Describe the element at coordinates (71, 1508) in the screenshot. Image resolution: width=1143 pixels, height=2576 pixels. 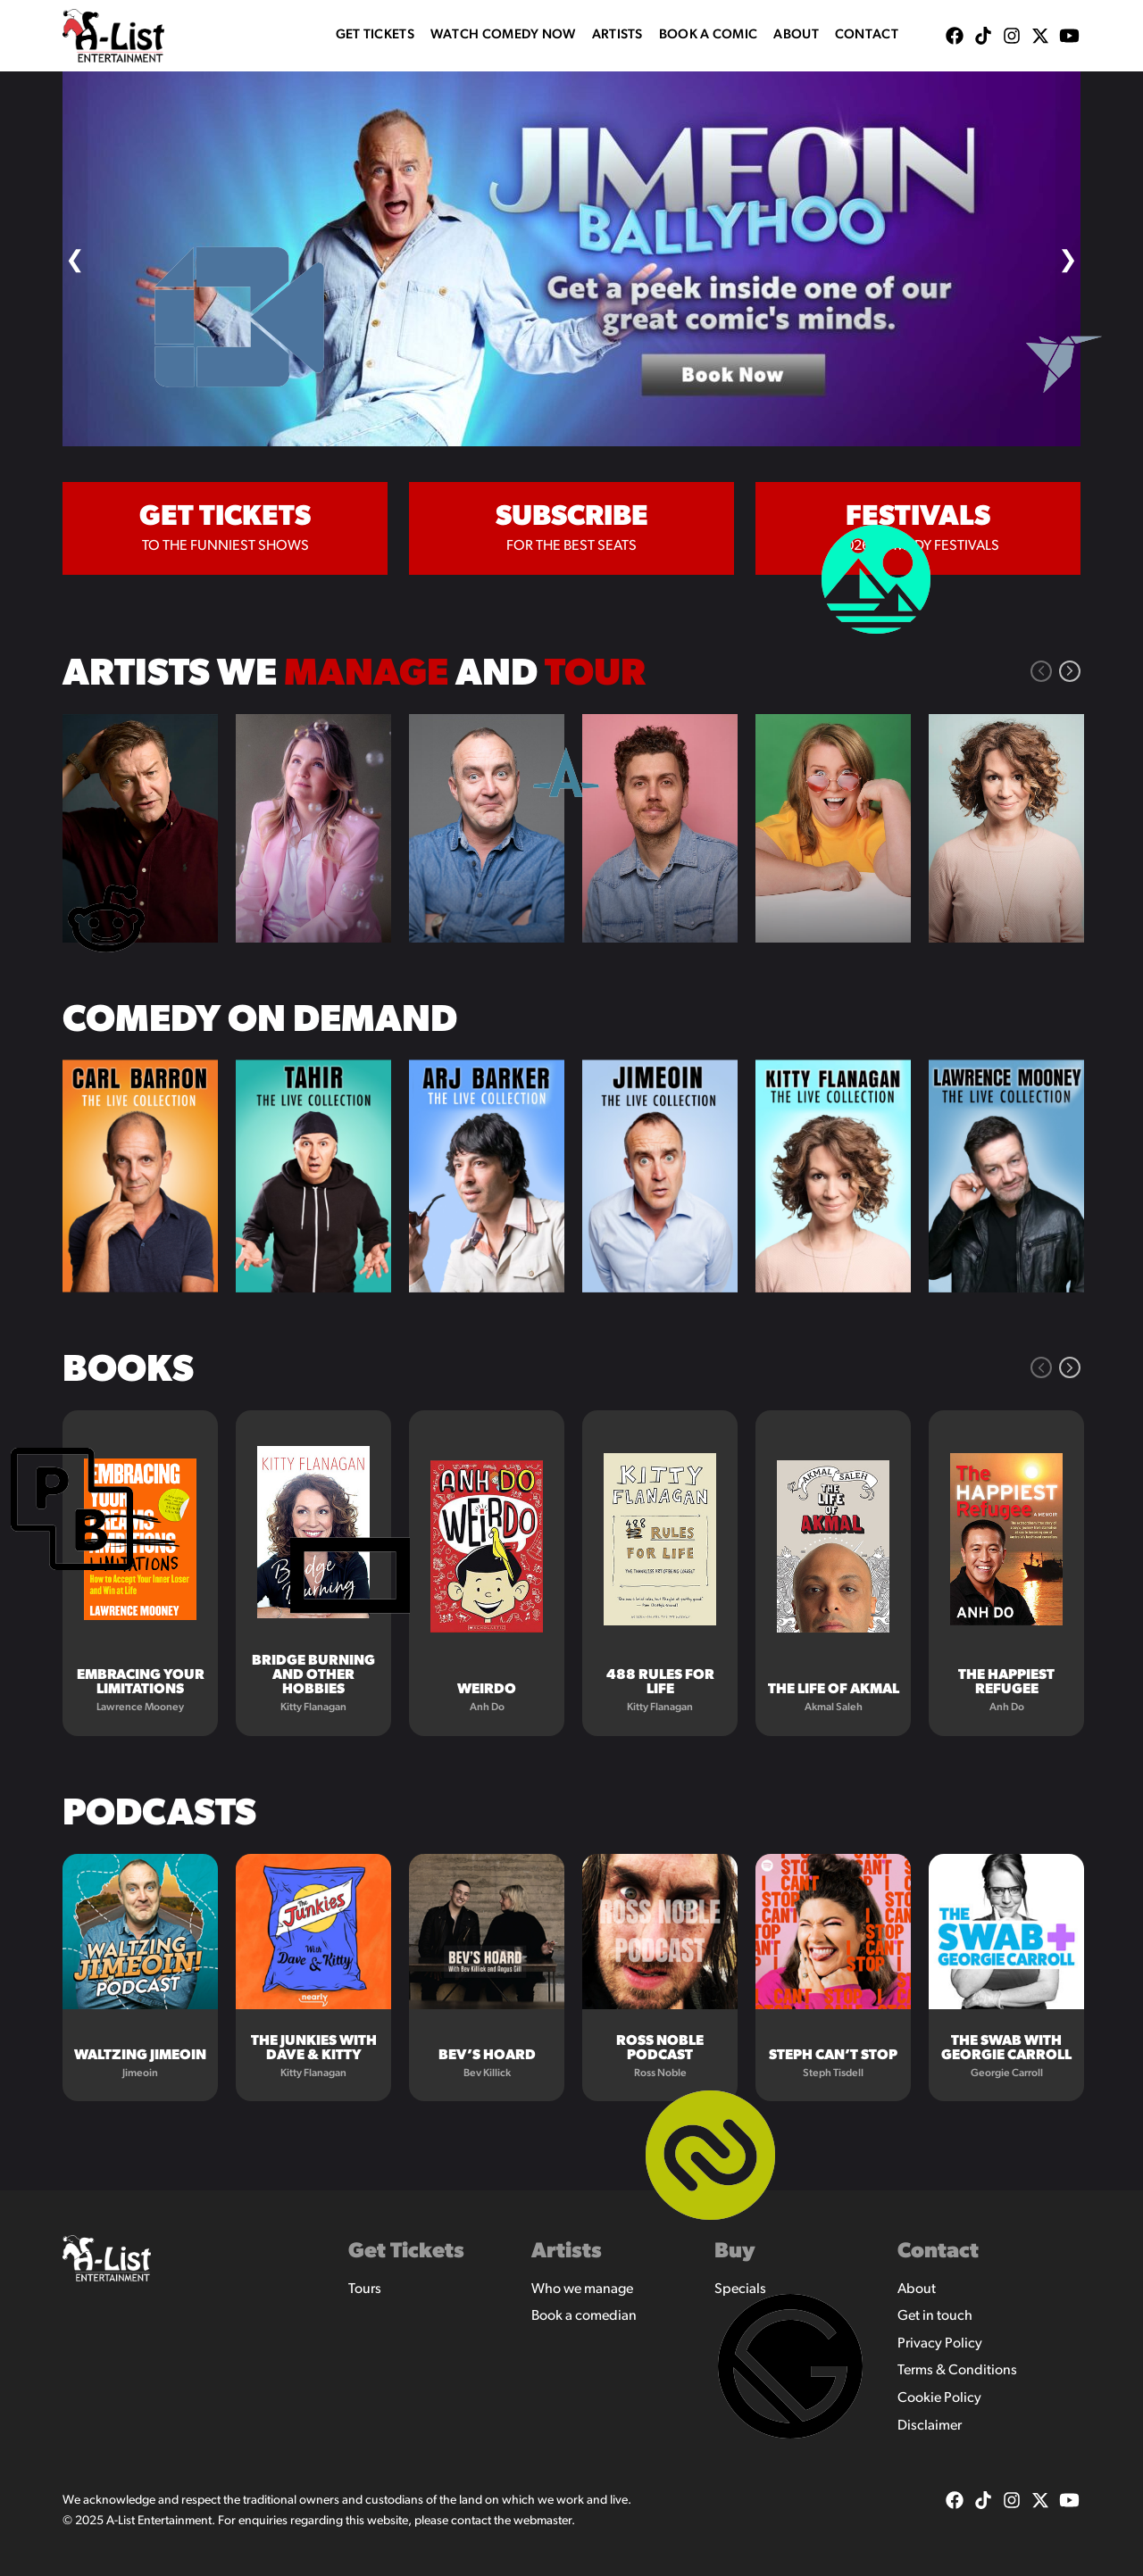
I see `pocketbase logo - open-source backend service` at that location.